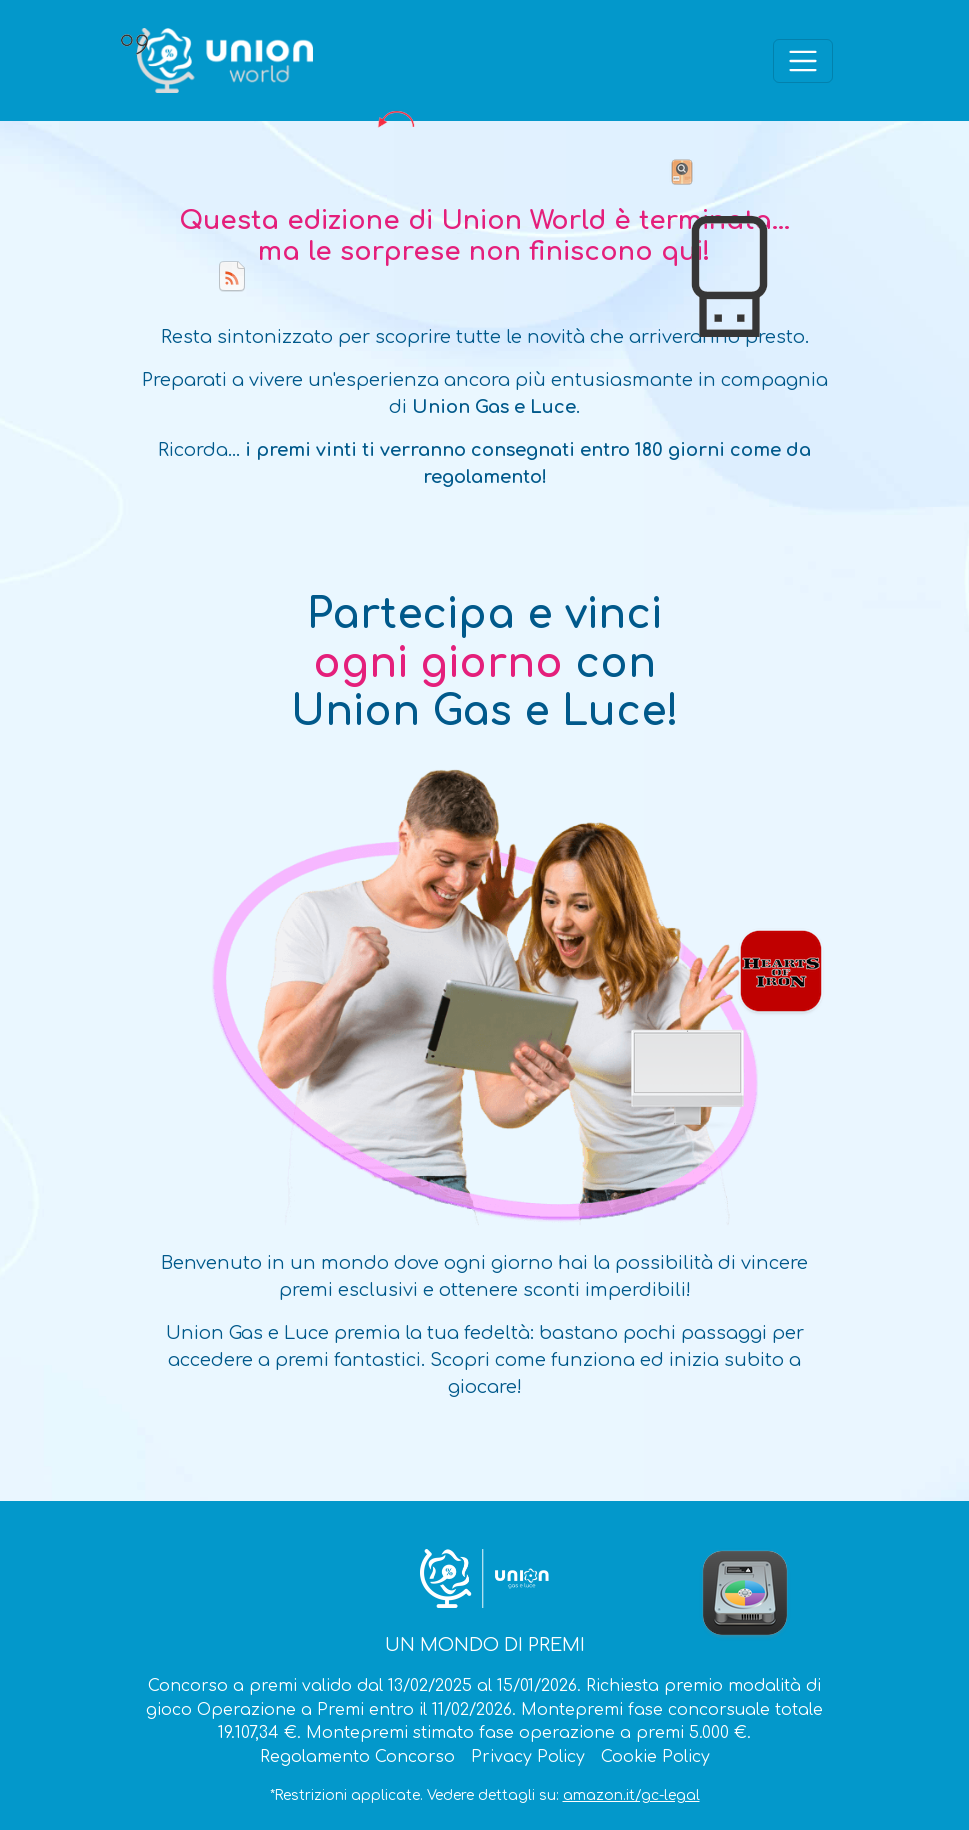 This screenshot has height=1830, width=969. Describe the element at coordinates (781, 971) in the screenshot. I see `launch Hearts of Iron game` at that location.